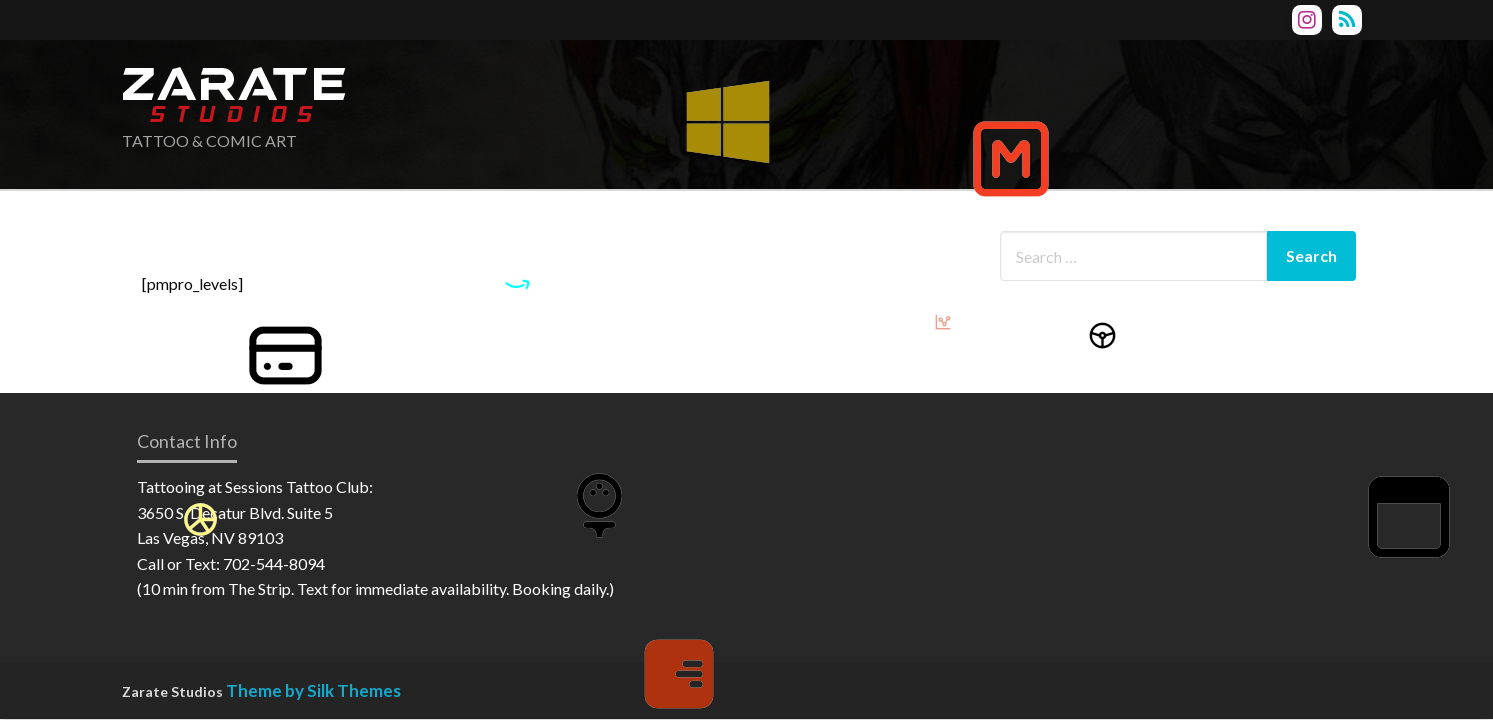  What do you see at coordinates (943, 322) in the screenshot?
I see `view scatter plot or data visualization` at bounding box center [943, 322].